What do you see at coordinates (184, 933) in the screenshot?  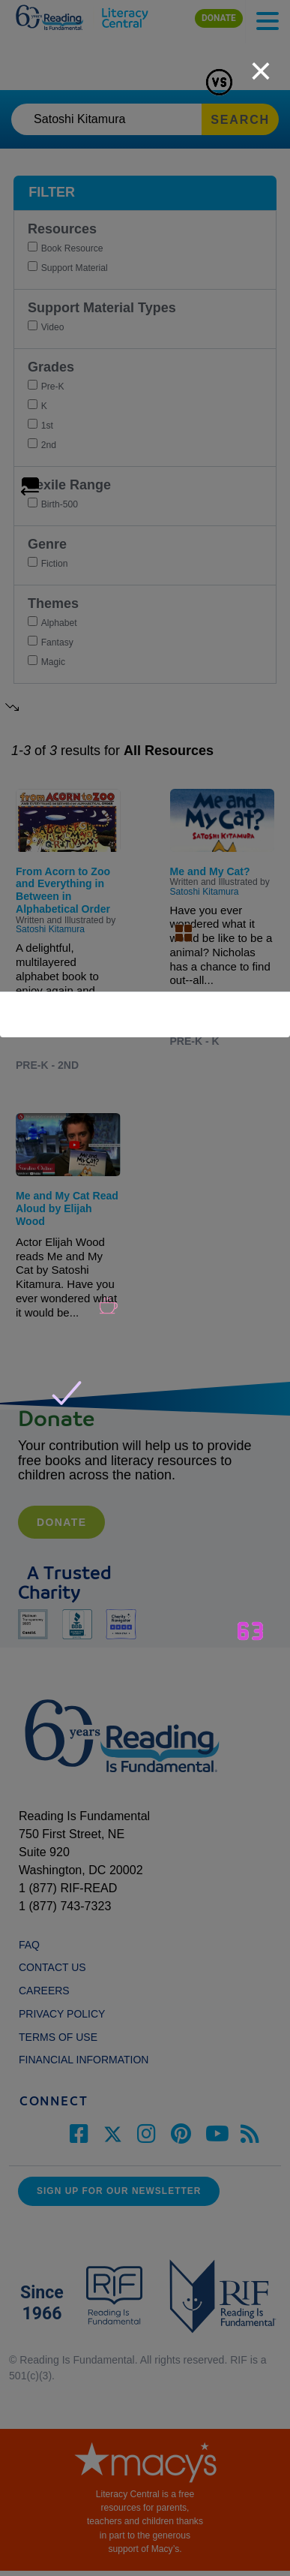 I see `view items in grid layout` at bounding box center [184, 933].